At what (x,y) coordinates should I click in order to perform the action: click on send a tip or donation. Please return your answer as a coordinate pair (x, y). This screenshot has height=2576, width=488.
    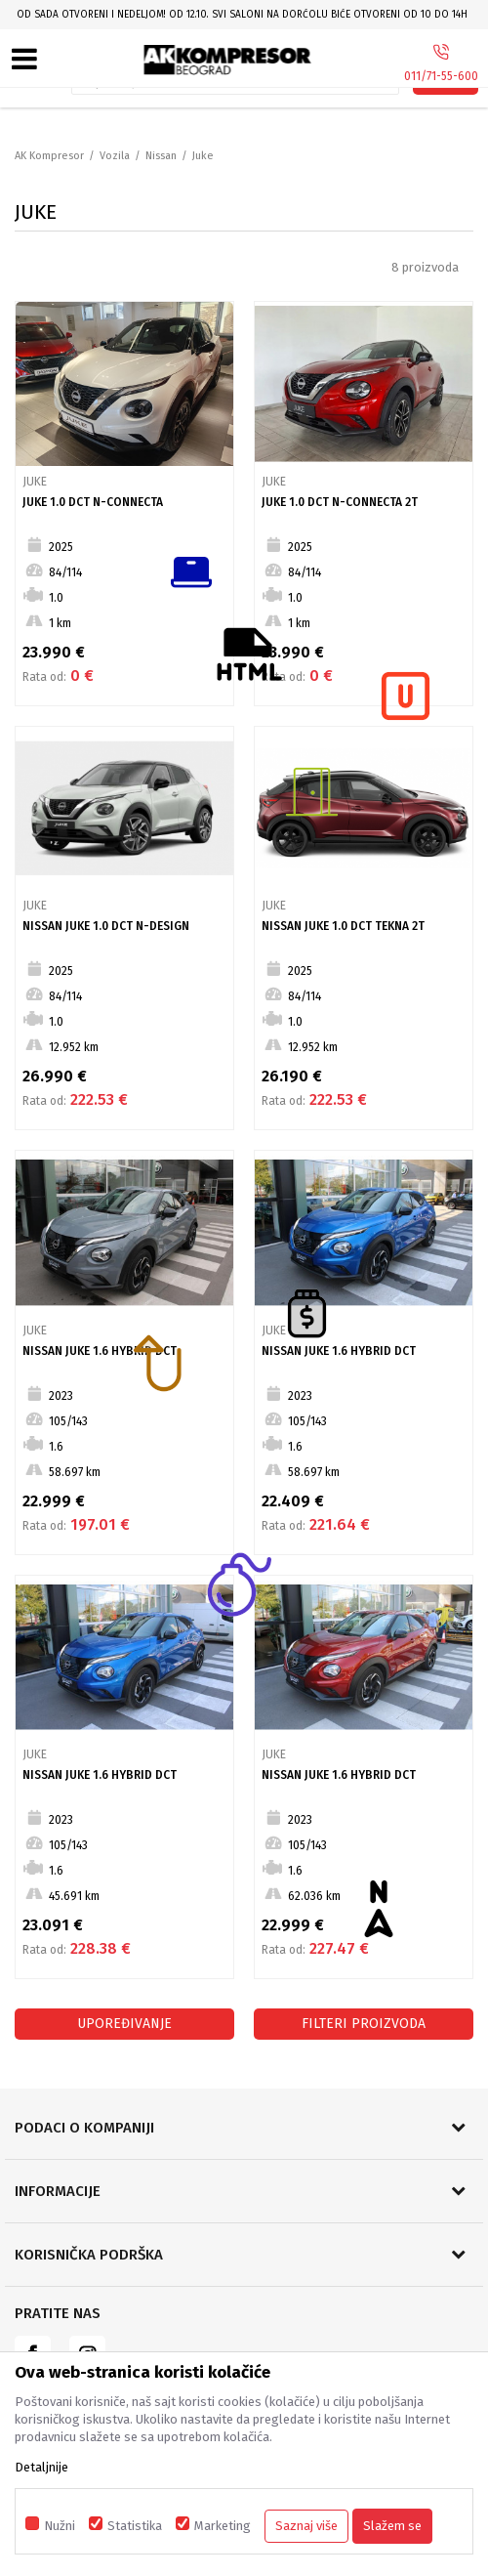
    Looking at the image, I should click on (306, 1313).